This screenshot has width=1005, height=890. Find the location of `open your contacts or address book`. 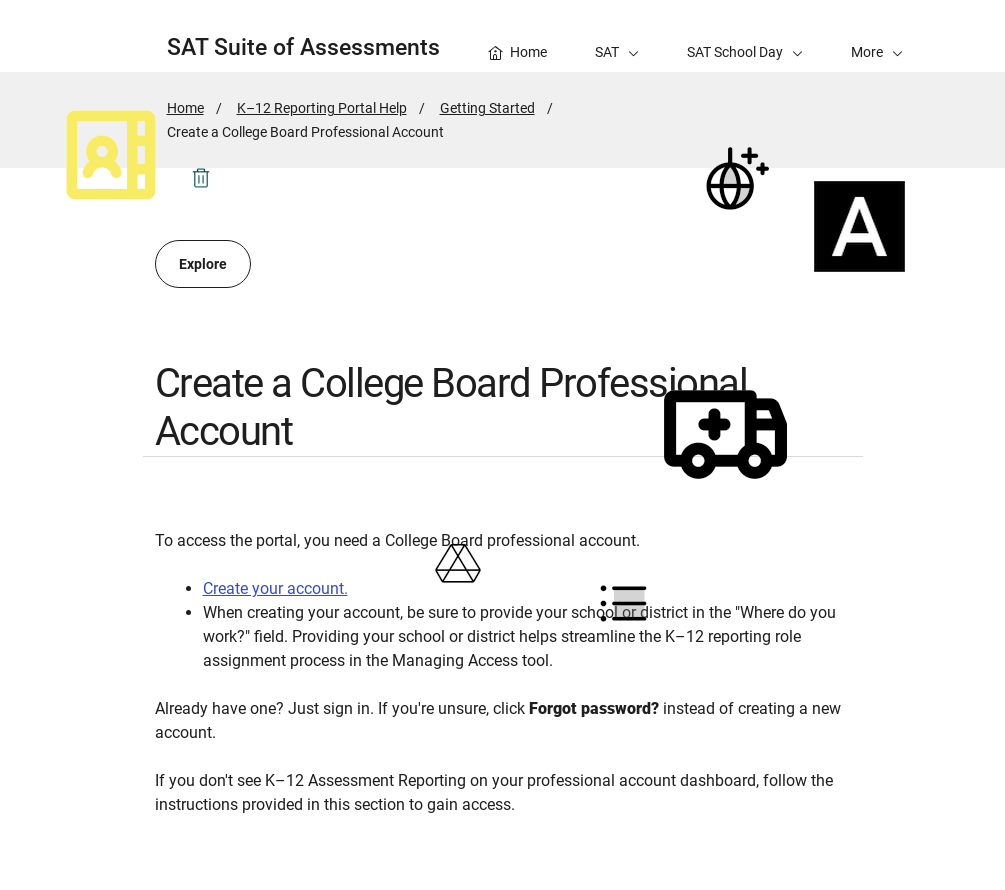

open your contacts or address book is located at coordinates (111, 155).